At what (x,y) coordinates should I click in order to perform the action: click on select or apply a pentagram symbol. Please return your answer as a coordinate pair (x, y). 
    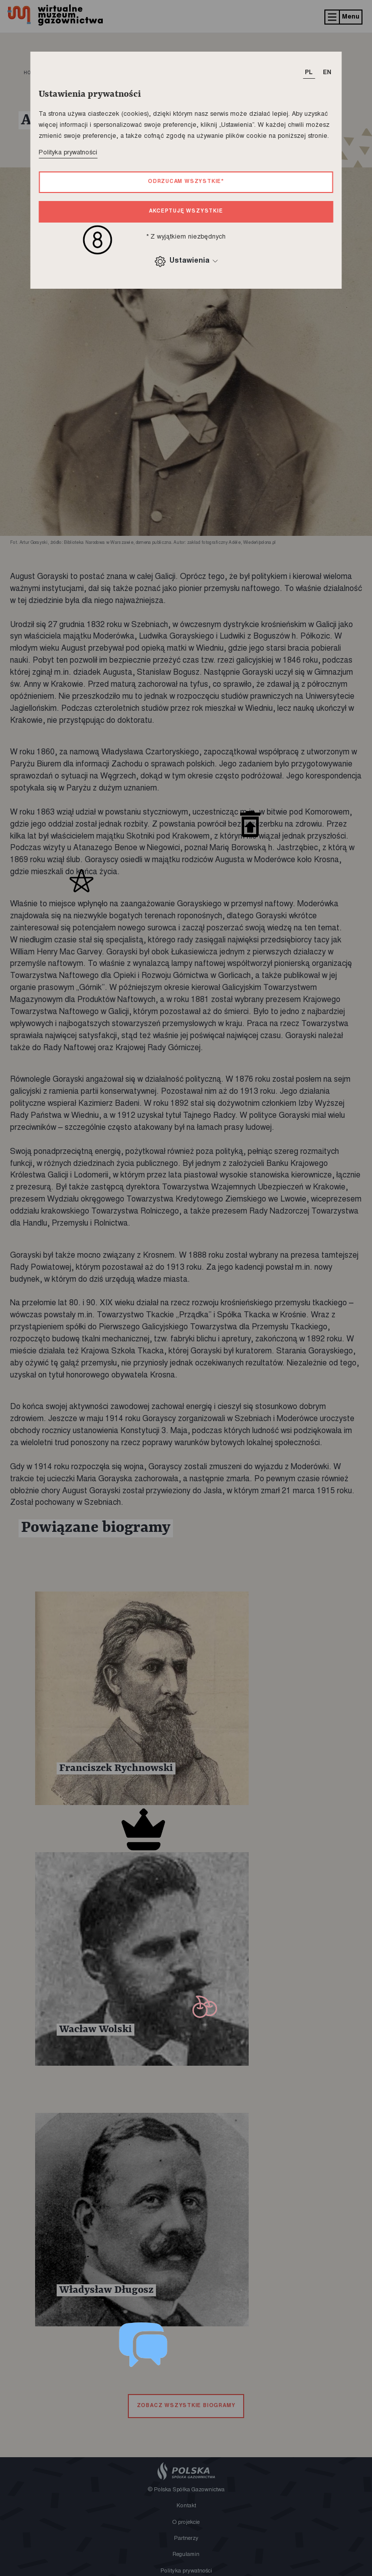
    Looking at the image, I should click on (81, 882).